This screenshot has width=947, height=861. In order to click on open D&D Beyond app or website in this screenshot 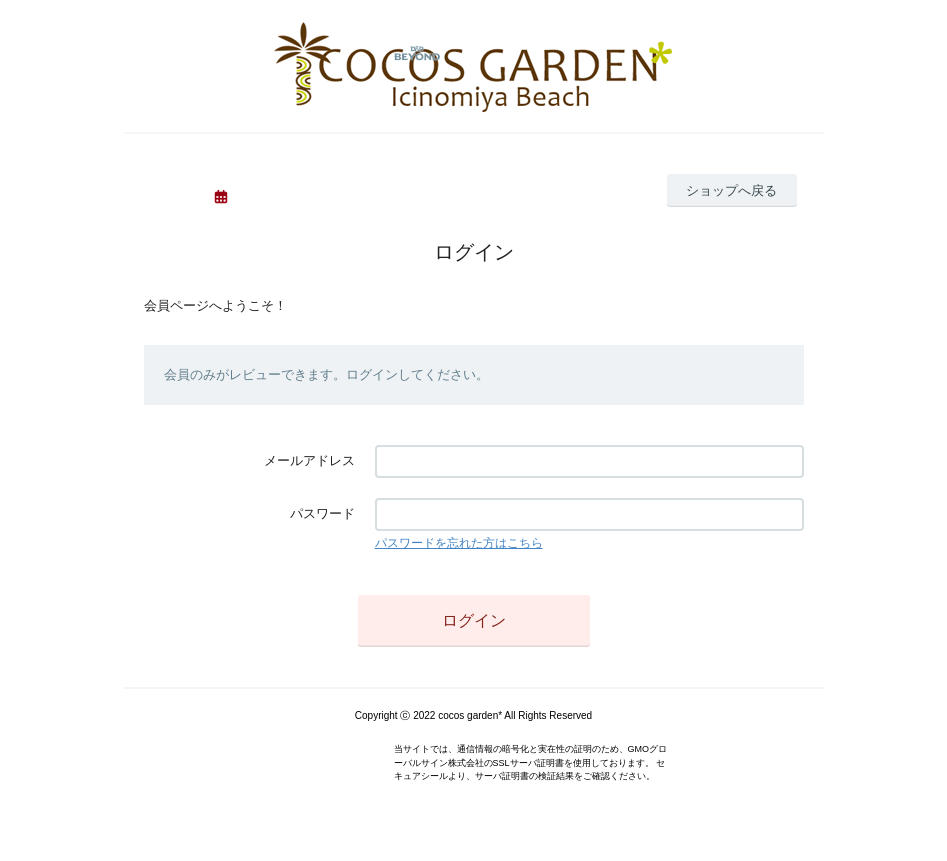, I will do `click(417, 53)`.